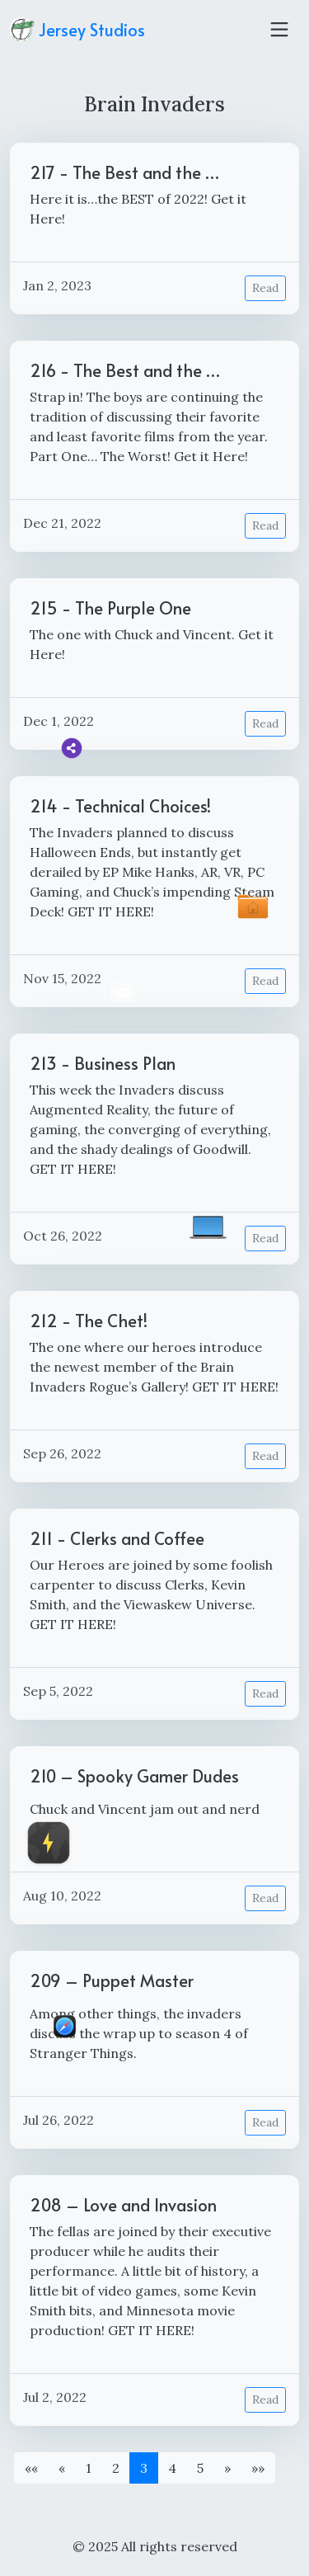 The image size is (309, 2576). Describe the element at coordinates (49, 1844) in the screenshot. I see `access keyboard shortcuts settings for web browser` at that location.